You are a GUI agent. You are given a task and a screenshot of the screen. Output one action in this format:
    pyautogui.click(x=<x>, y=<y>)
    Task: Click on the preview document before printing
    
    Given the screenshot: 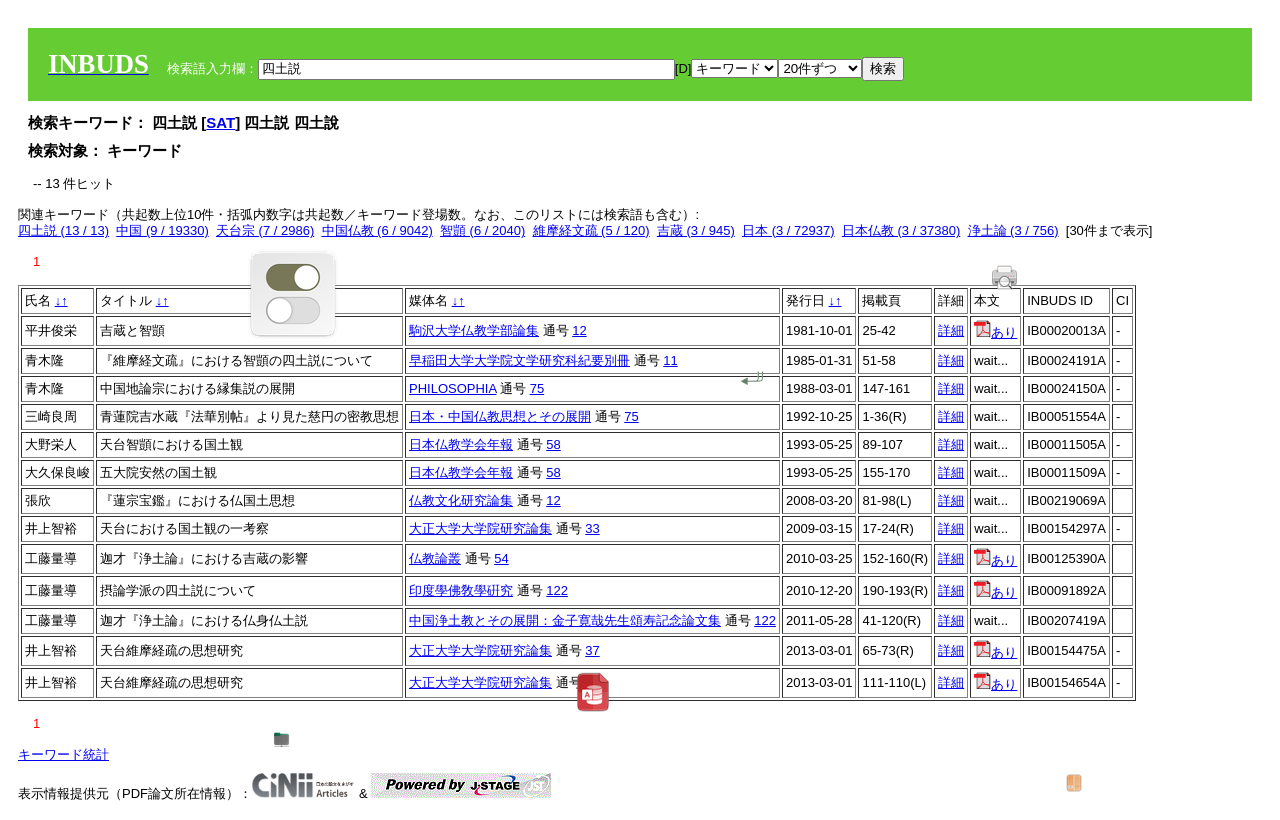 What is the action you would take?
    pyautogui.click(x=1004, y=277)
    